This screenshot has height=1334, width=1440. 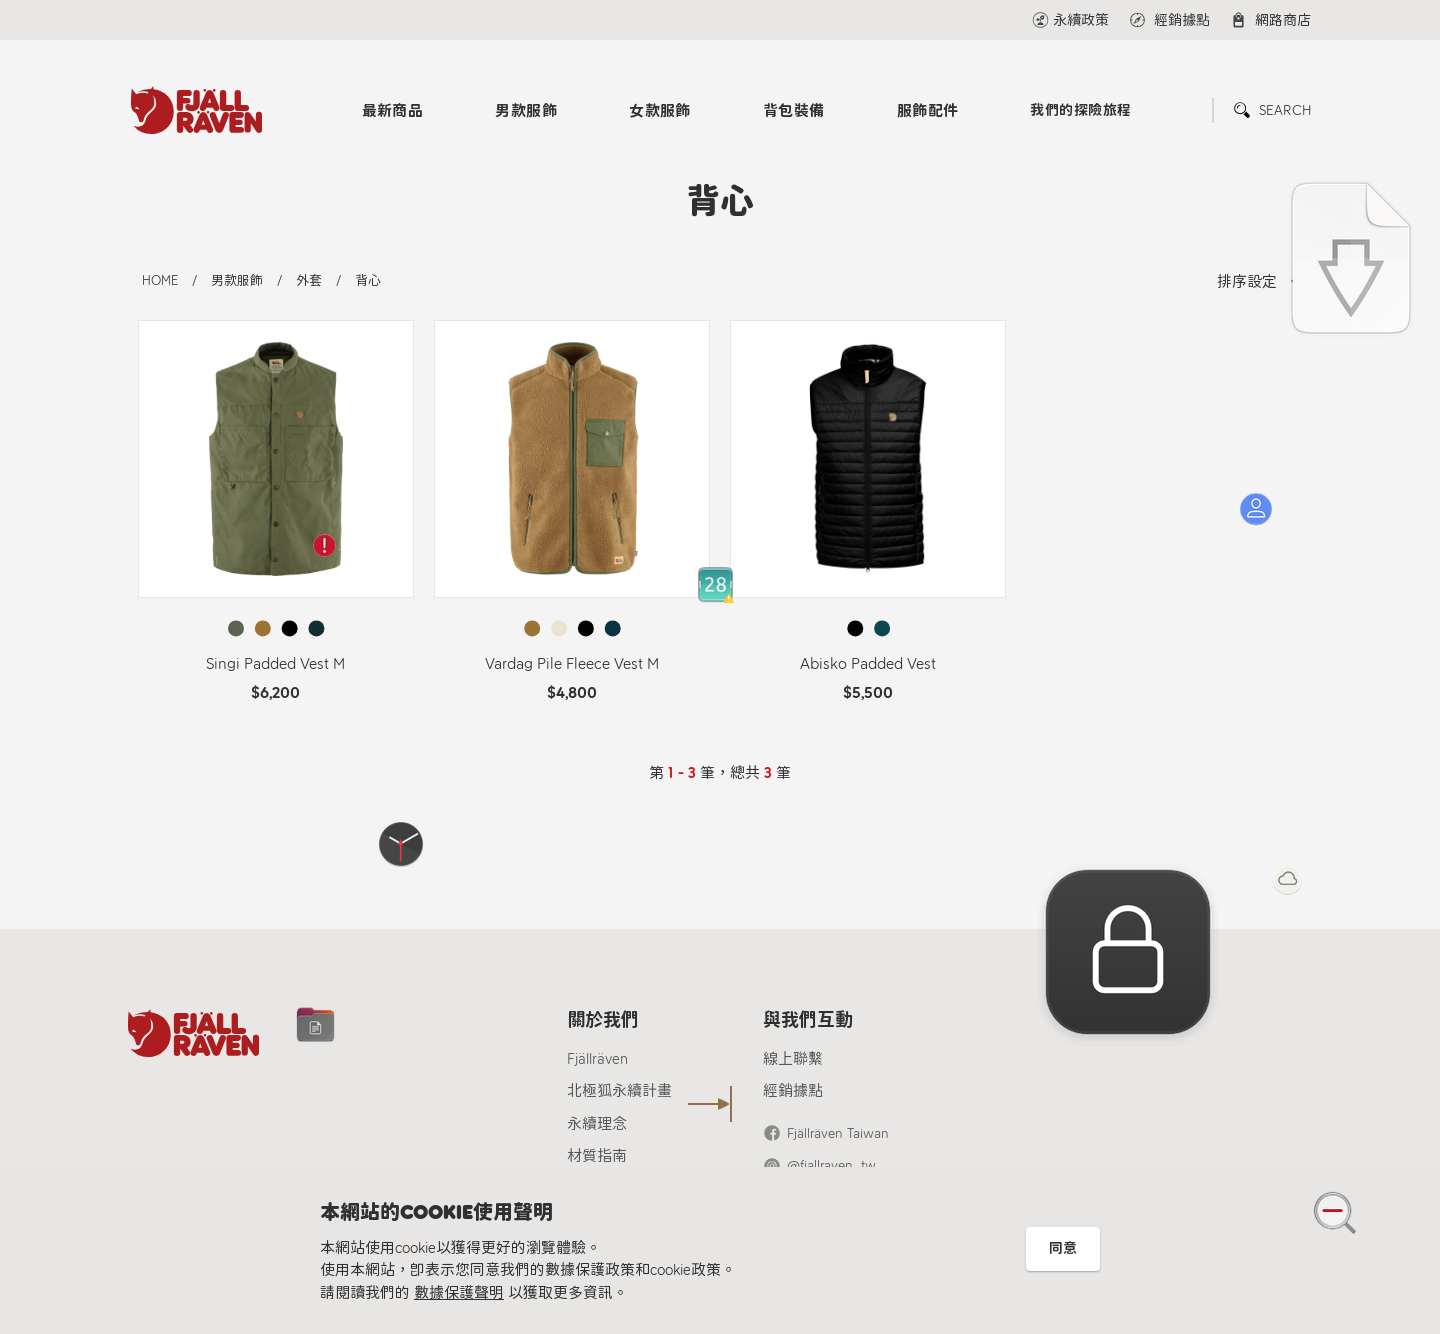 What do you see at coordinates (1287, 879) in the screenshot?
I see `indicates file is synced with Dropbox cloud storage` at bounding box center [1287, 879].